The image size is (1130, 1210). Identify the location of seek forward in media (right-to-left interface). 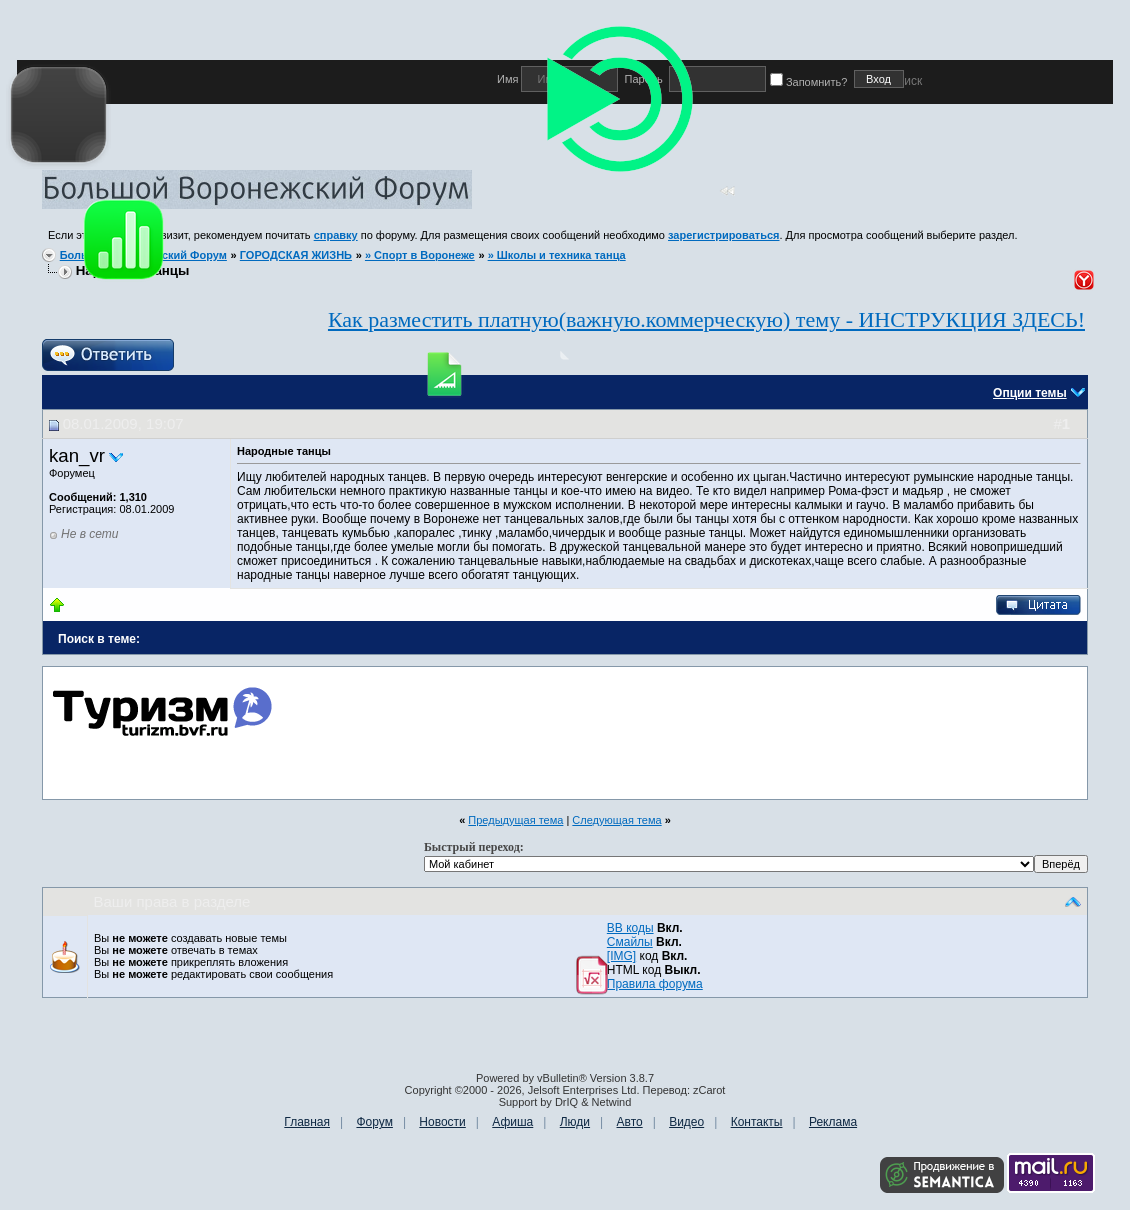
(727, 191).